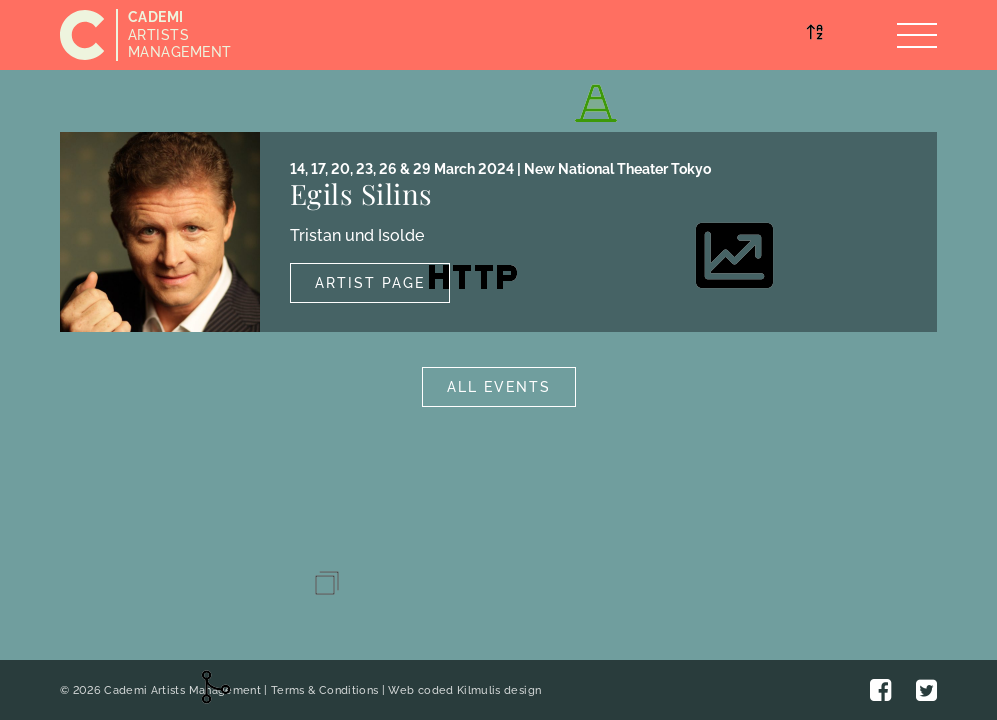  Describe the element at coordinates (815, 32) in the screenshot. I see `sort alphabetically from A to Z` at that location.